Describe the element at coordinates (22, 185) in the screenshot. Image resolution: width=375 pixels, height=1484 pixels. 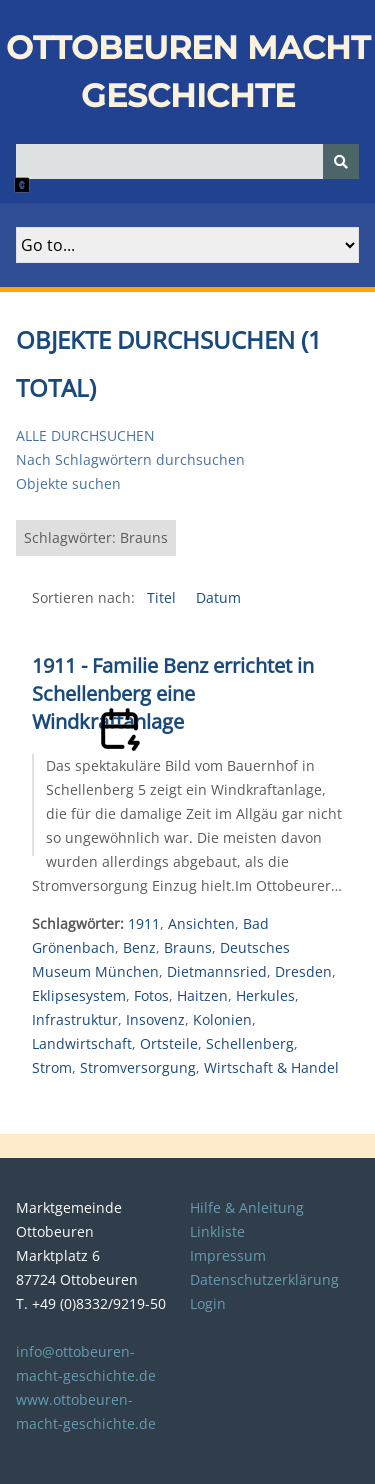
I see `indicates a "C" grade or rating` at that location.